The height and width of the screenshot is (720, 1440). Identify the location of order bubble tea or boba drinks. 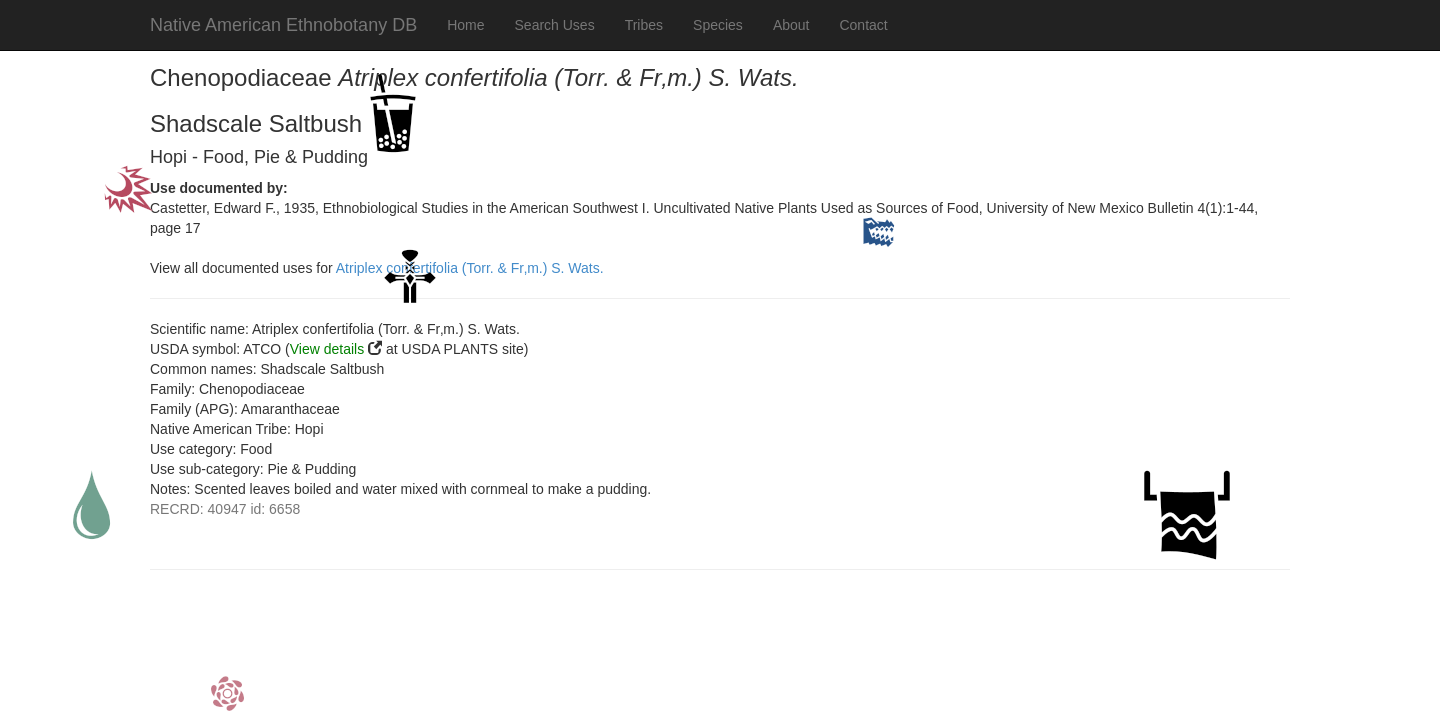
(393, 113).